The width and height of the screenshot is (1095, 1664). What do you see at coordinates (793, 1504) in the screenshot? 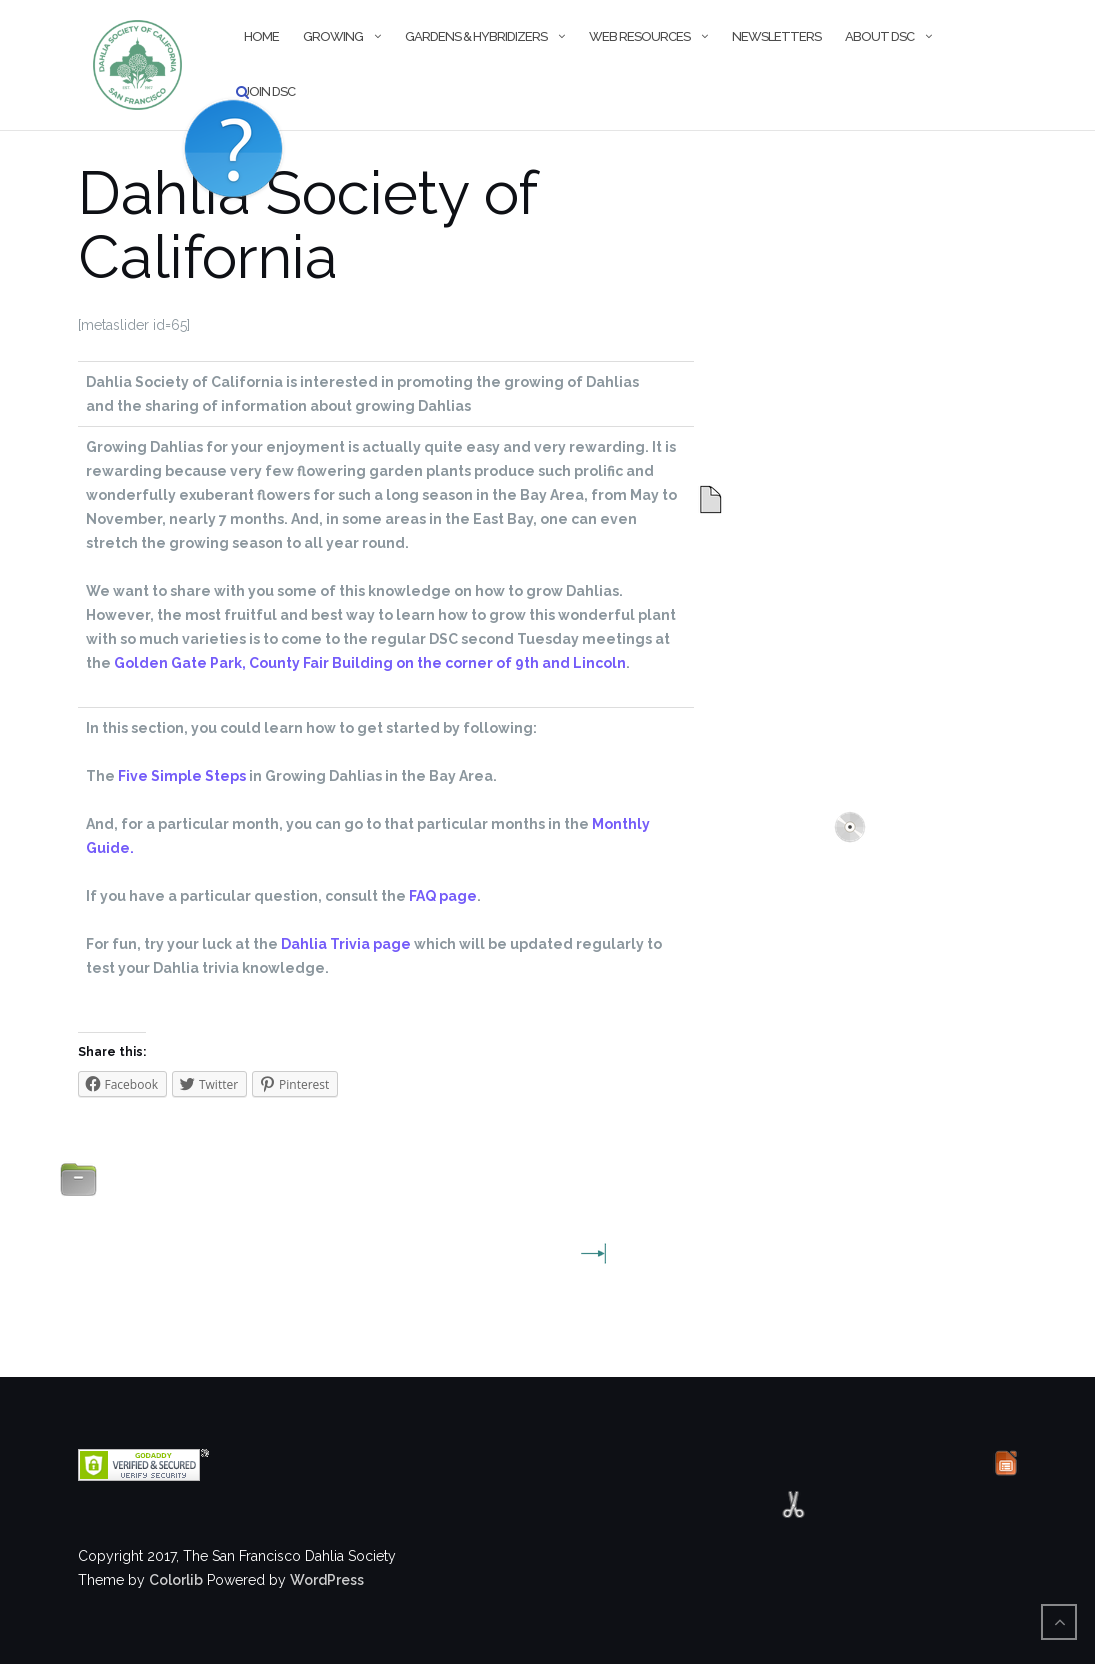
I see `cut selected content to clipboard` at bounding box center [793, 1504].